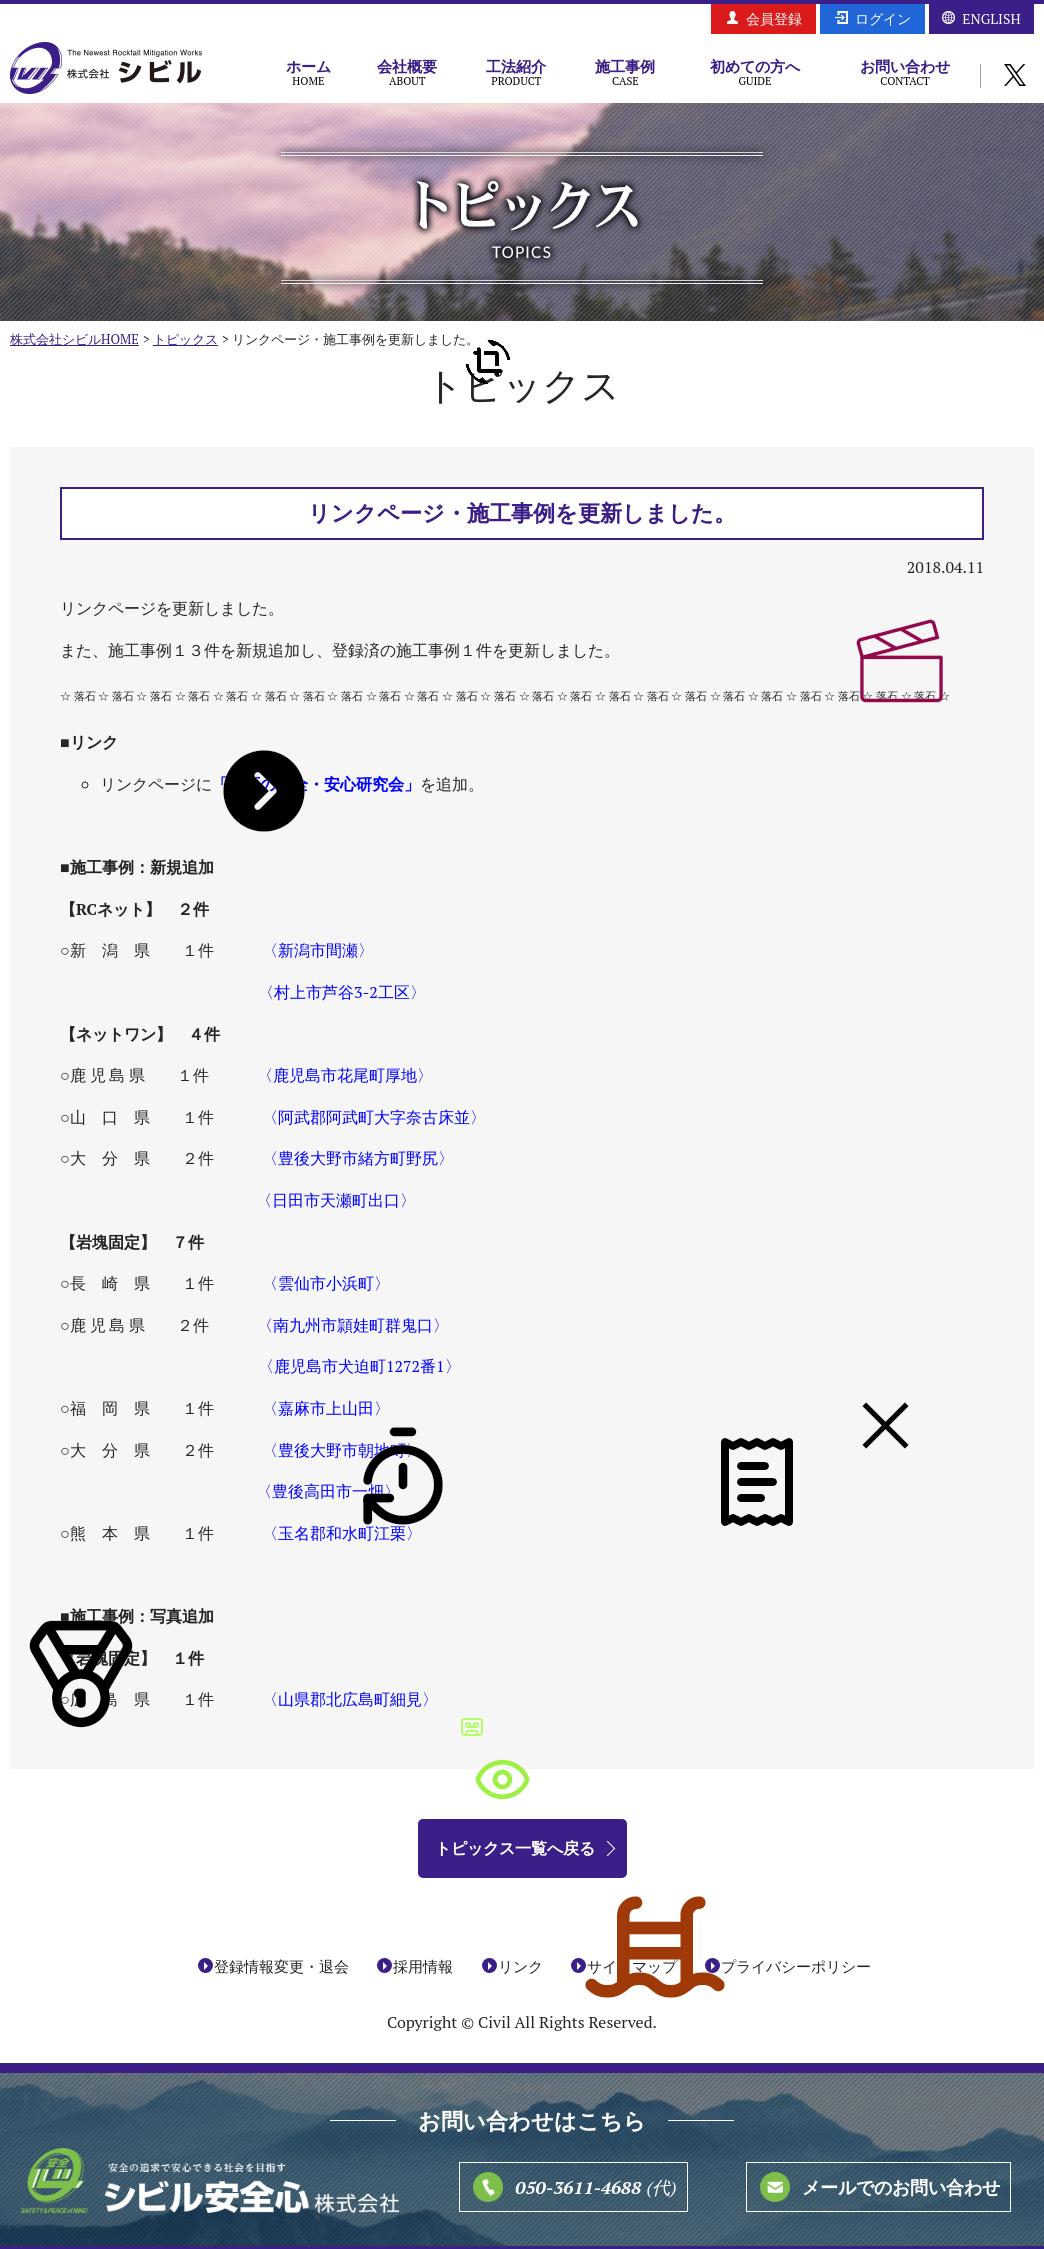  I want to click on view receipt or transaction details, so click(757, 1482).